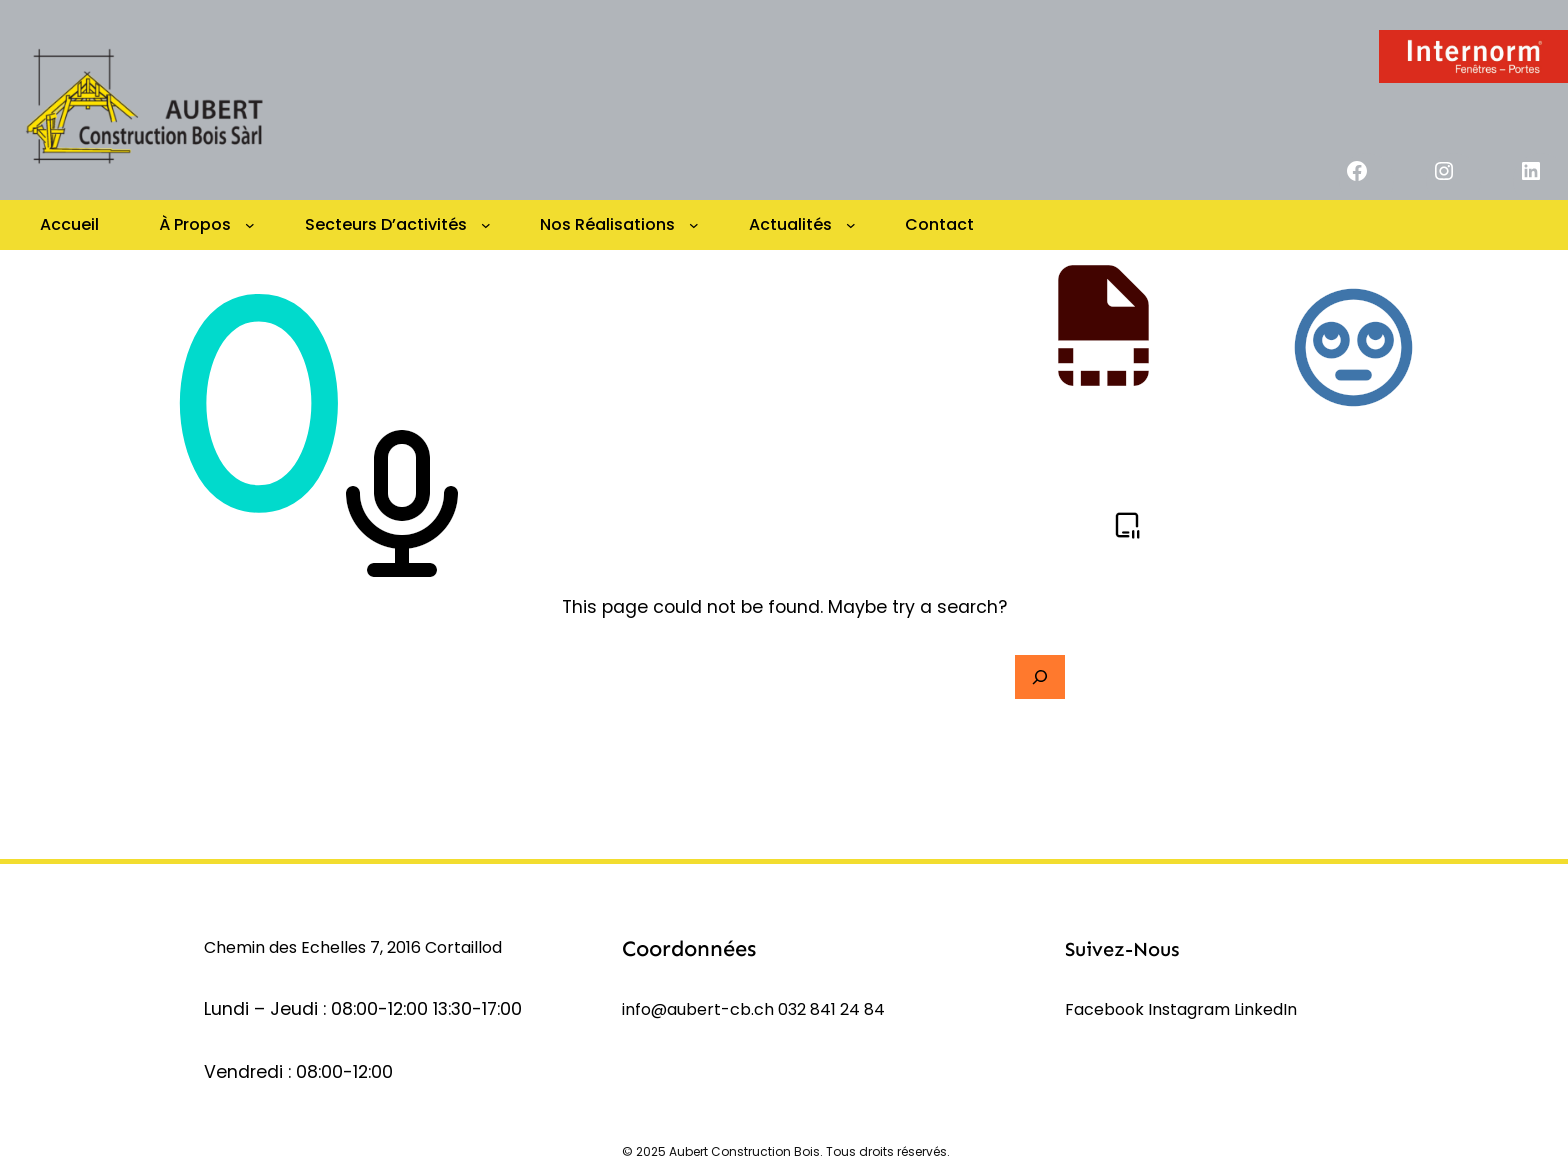 This screenshot has width=1568, height=1167. What do you see at coordinates (1353, 347) in the screenshot?
I see `express annoyance or exasperation in a message` at bounding box center [1353, 347].